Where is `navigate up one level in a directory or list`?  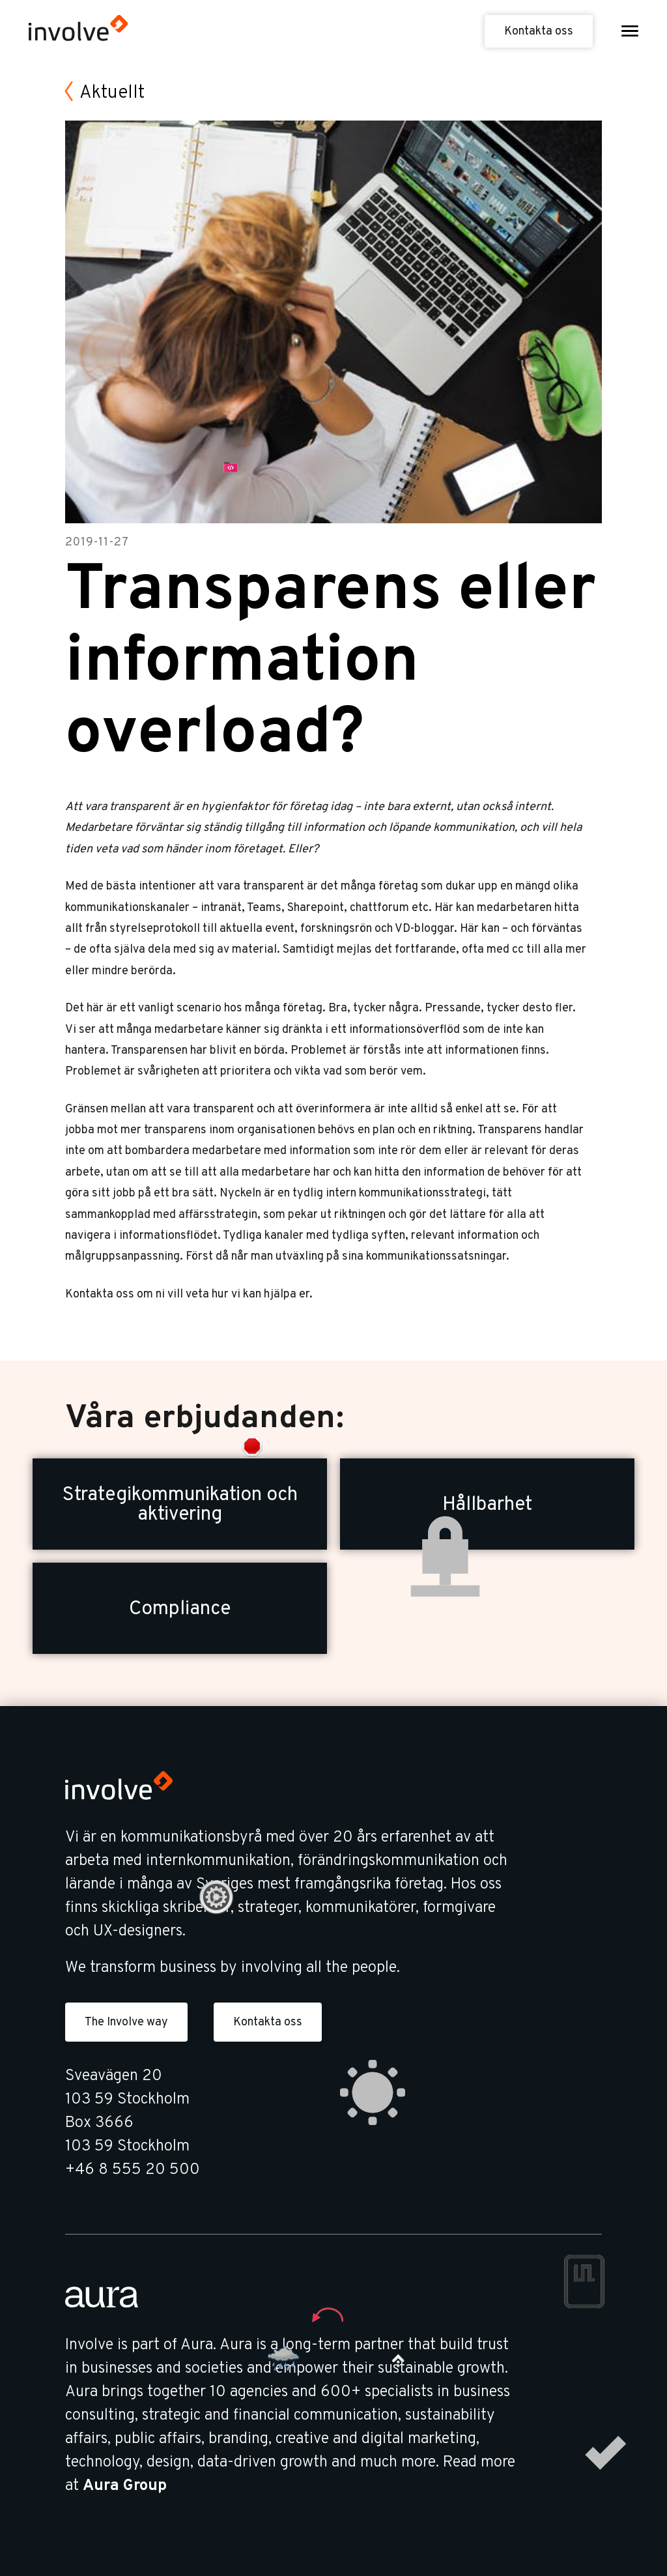
navigate up one level in a directory or list is located at coordinates (398, 2361).